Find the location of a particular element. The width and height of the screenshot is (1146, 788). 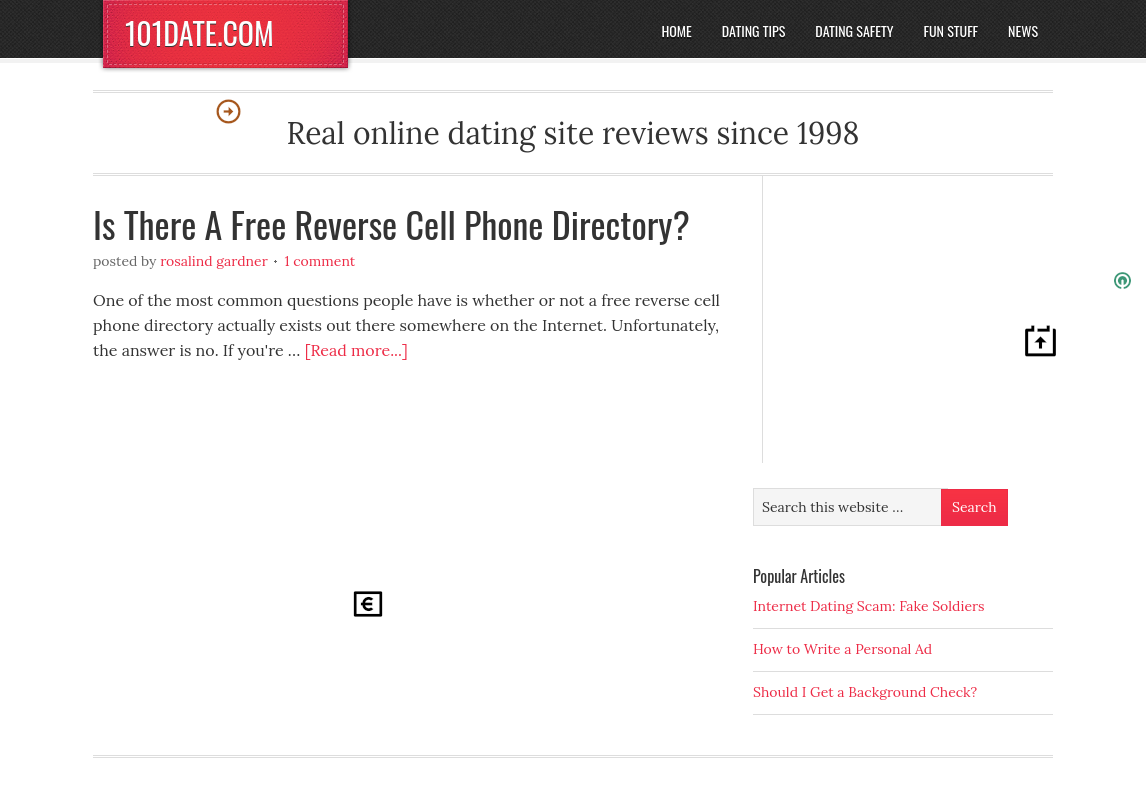

upload image to gallery is located at coordinates (1040, 342).